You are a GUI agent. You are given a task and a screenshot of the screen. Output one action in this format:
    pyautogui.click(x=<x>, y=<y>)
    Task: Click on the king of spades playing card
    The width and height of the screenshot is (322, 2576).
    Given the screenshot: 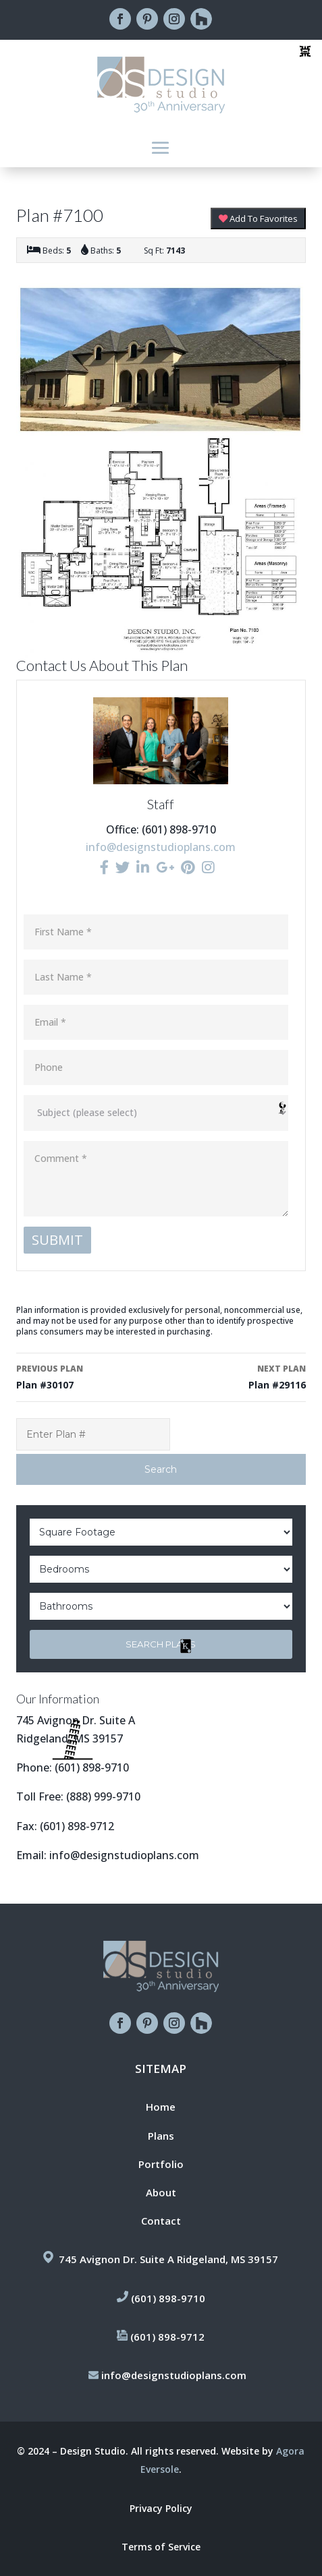 What is the action you would take?
    pyautogui.click(x=186, y=1646)
    